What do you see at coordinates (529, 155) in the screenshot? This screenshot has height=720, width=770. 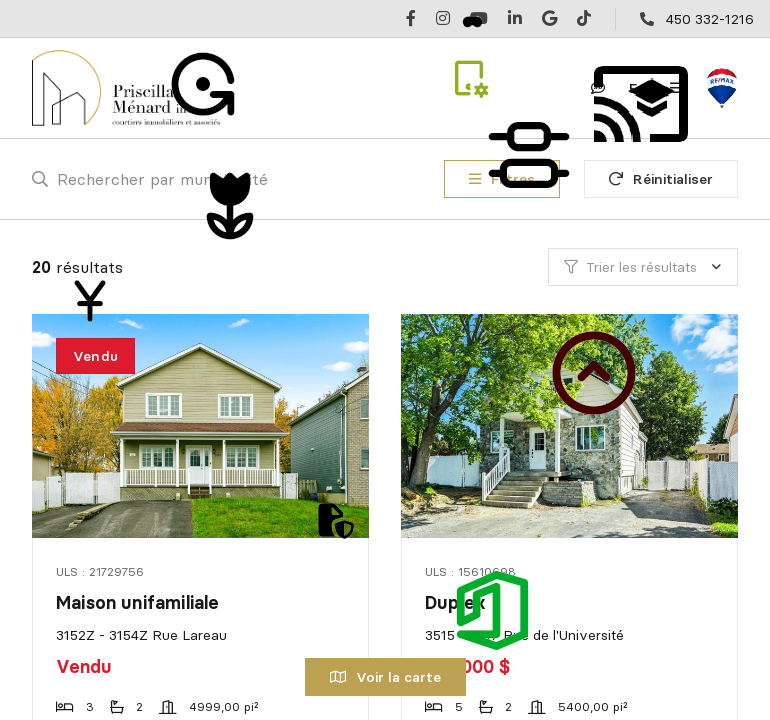 I see `distribute objects evenly with vertical center alignment` at bounding box center [529, 155].